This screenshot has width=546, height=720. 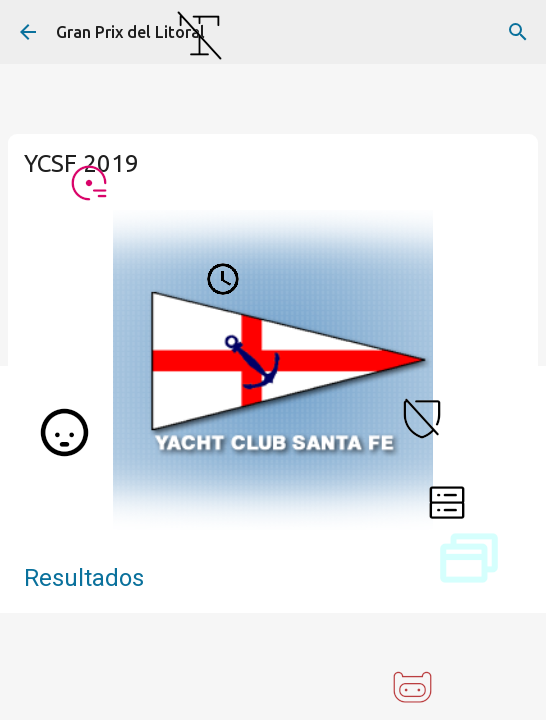 What do you see at coordinates (447, 503) in the screenshot?
I see `access server settings or management` at bounding box center [447, 503].